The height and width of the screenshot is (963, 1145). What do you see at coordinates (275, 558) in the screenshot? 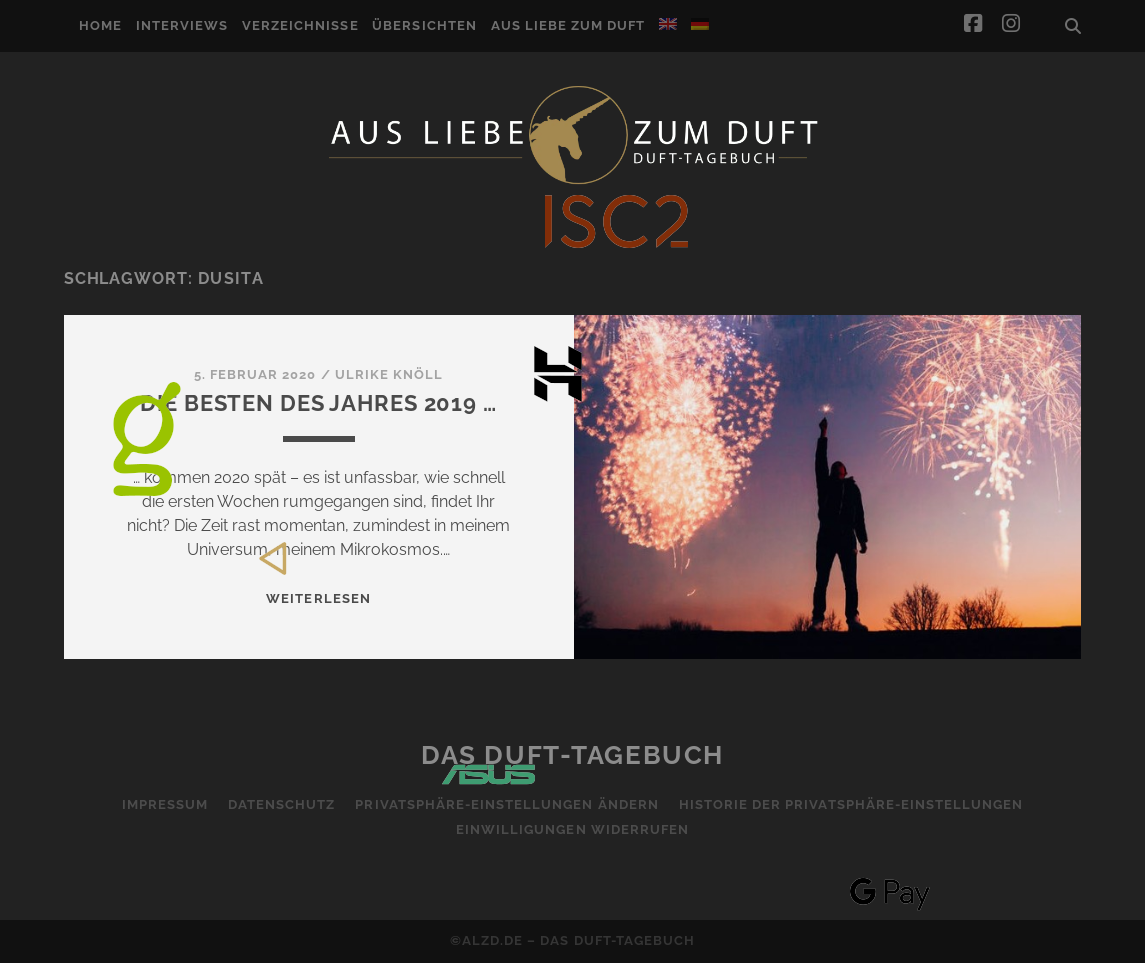
I see `play media in reverse` at bounding box center [275, 558].